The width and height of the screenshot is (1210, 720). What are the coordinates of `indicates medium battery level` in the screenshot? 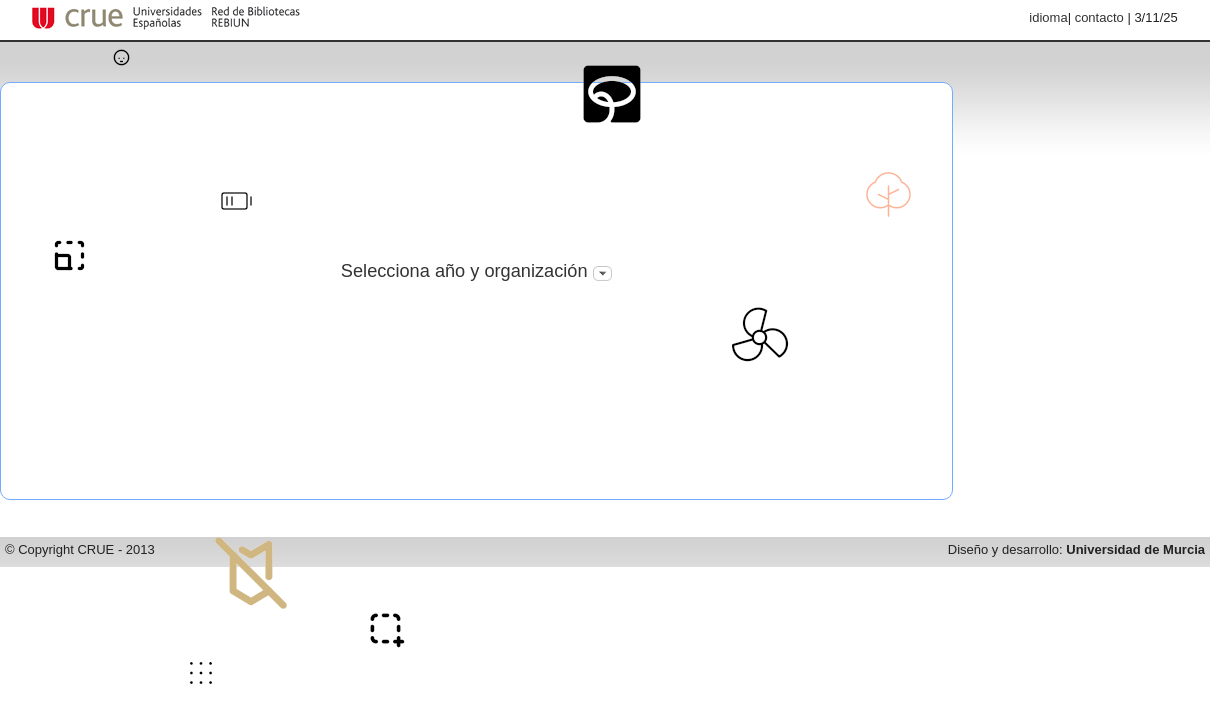 It's located at (236, 201).